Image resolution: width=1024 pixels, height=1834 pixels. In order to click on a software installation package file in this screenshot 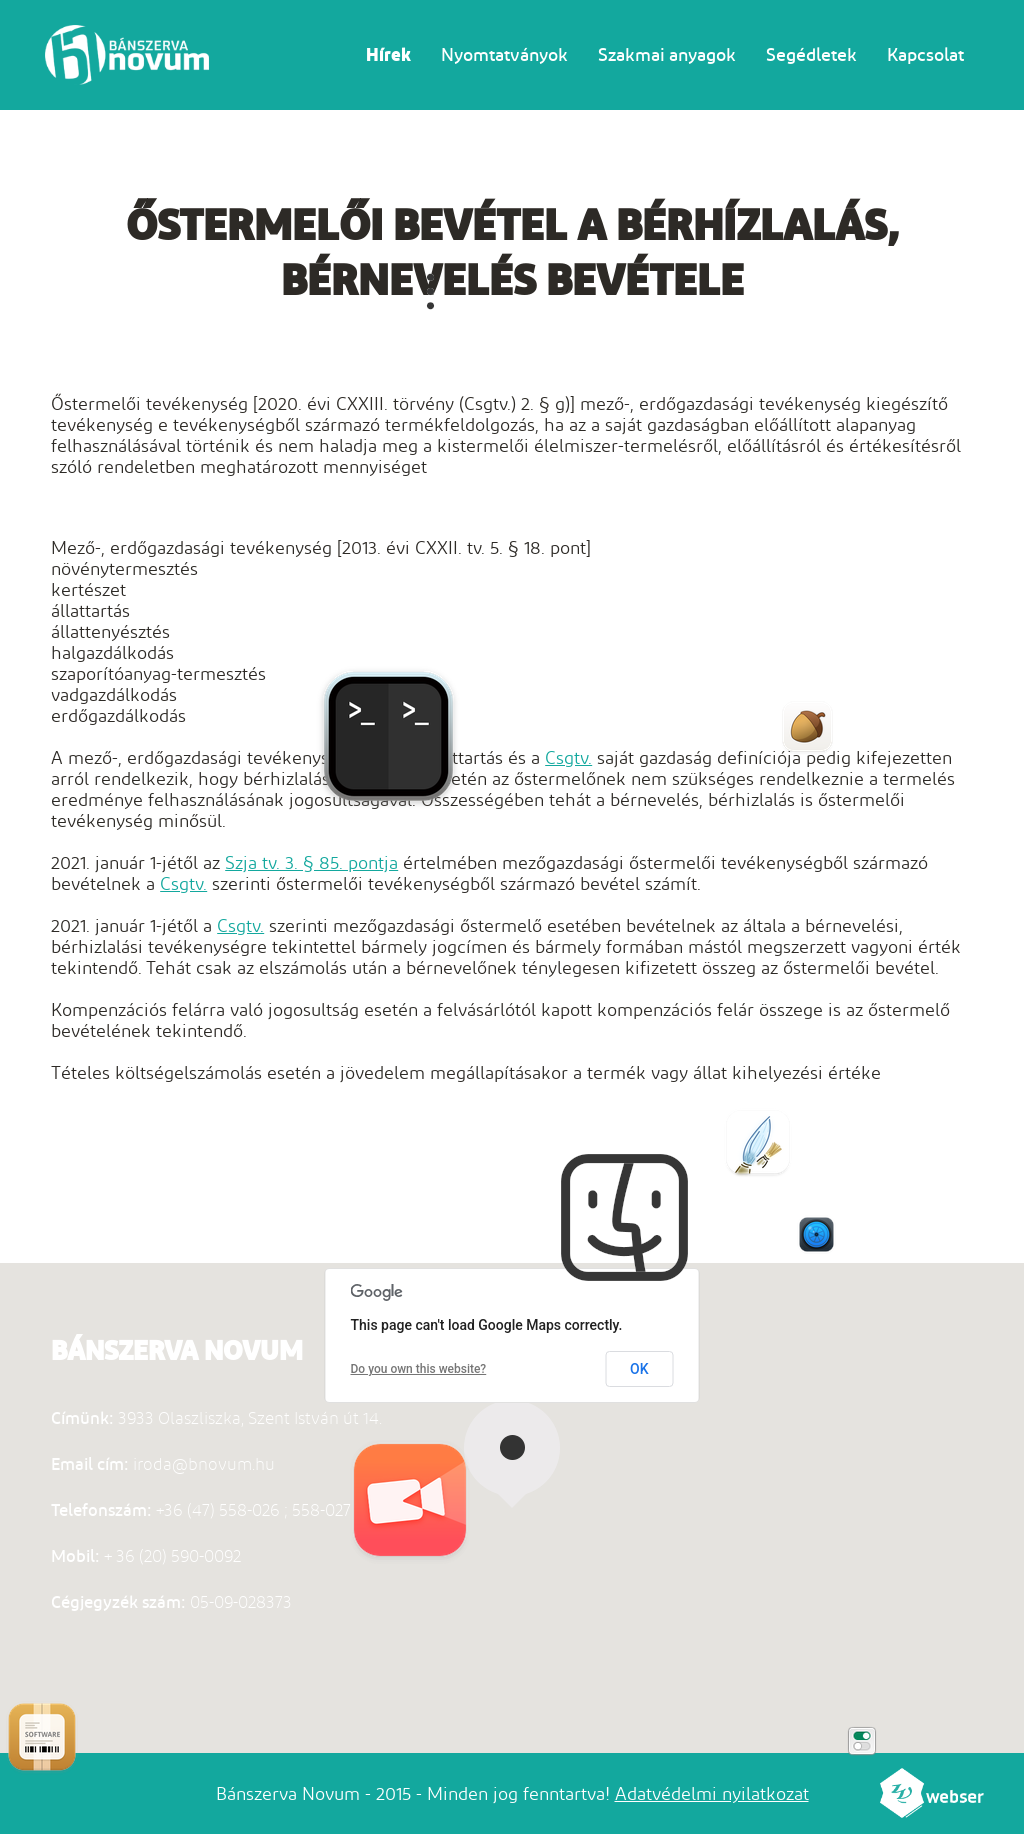, I will do `click(42, 1738)`.